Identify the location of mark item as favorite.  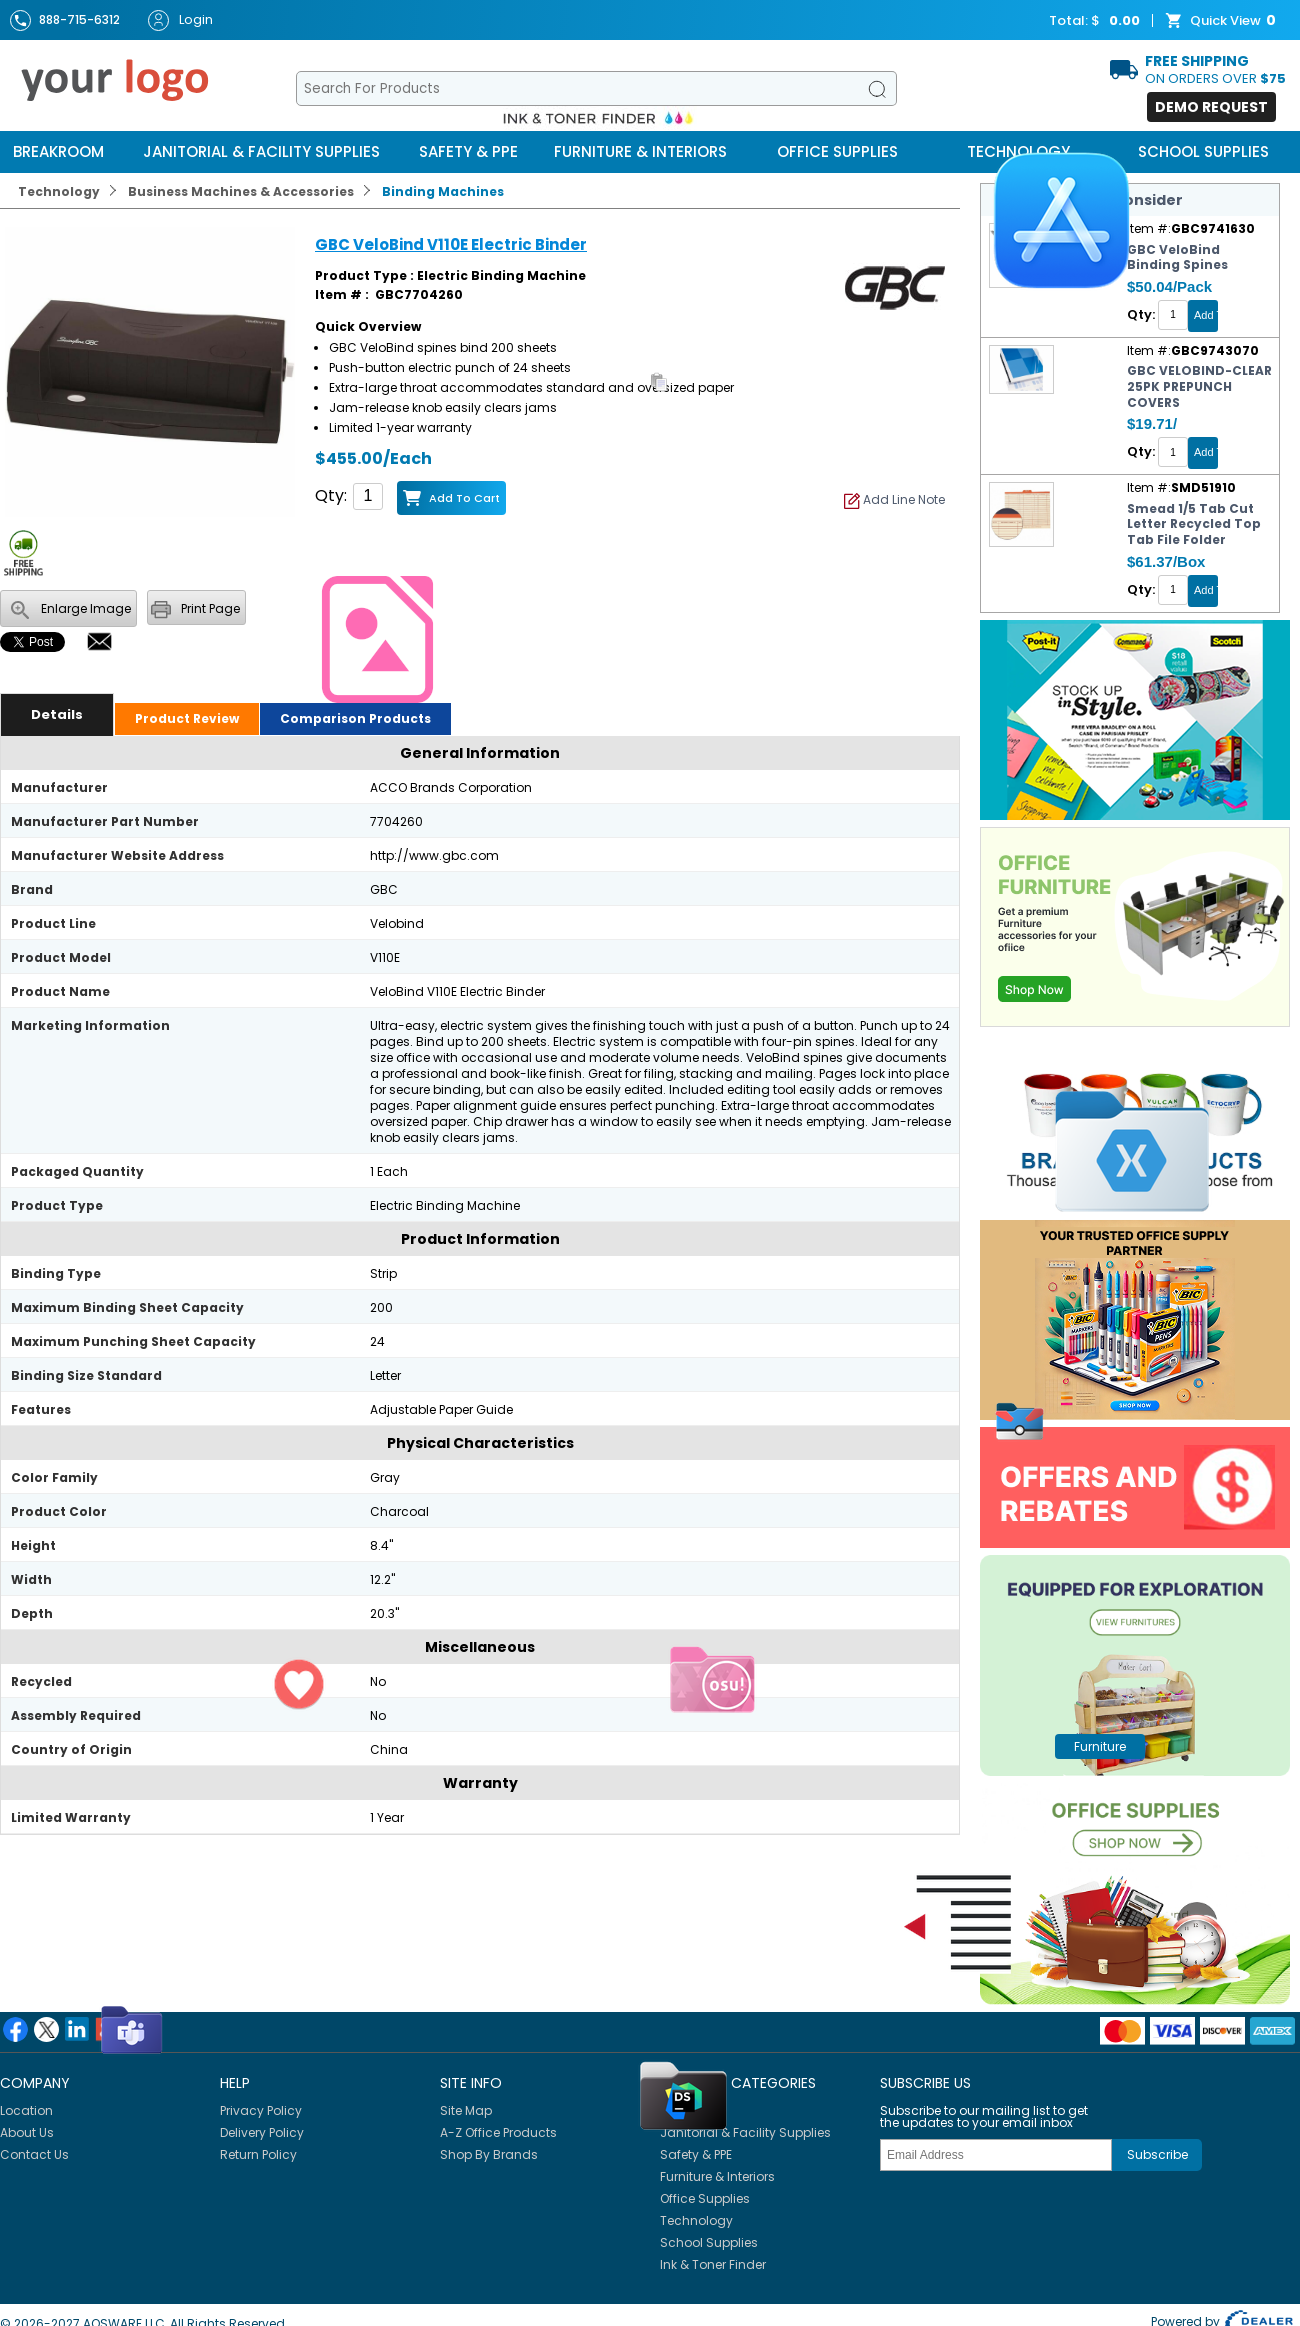
(299, 1684).